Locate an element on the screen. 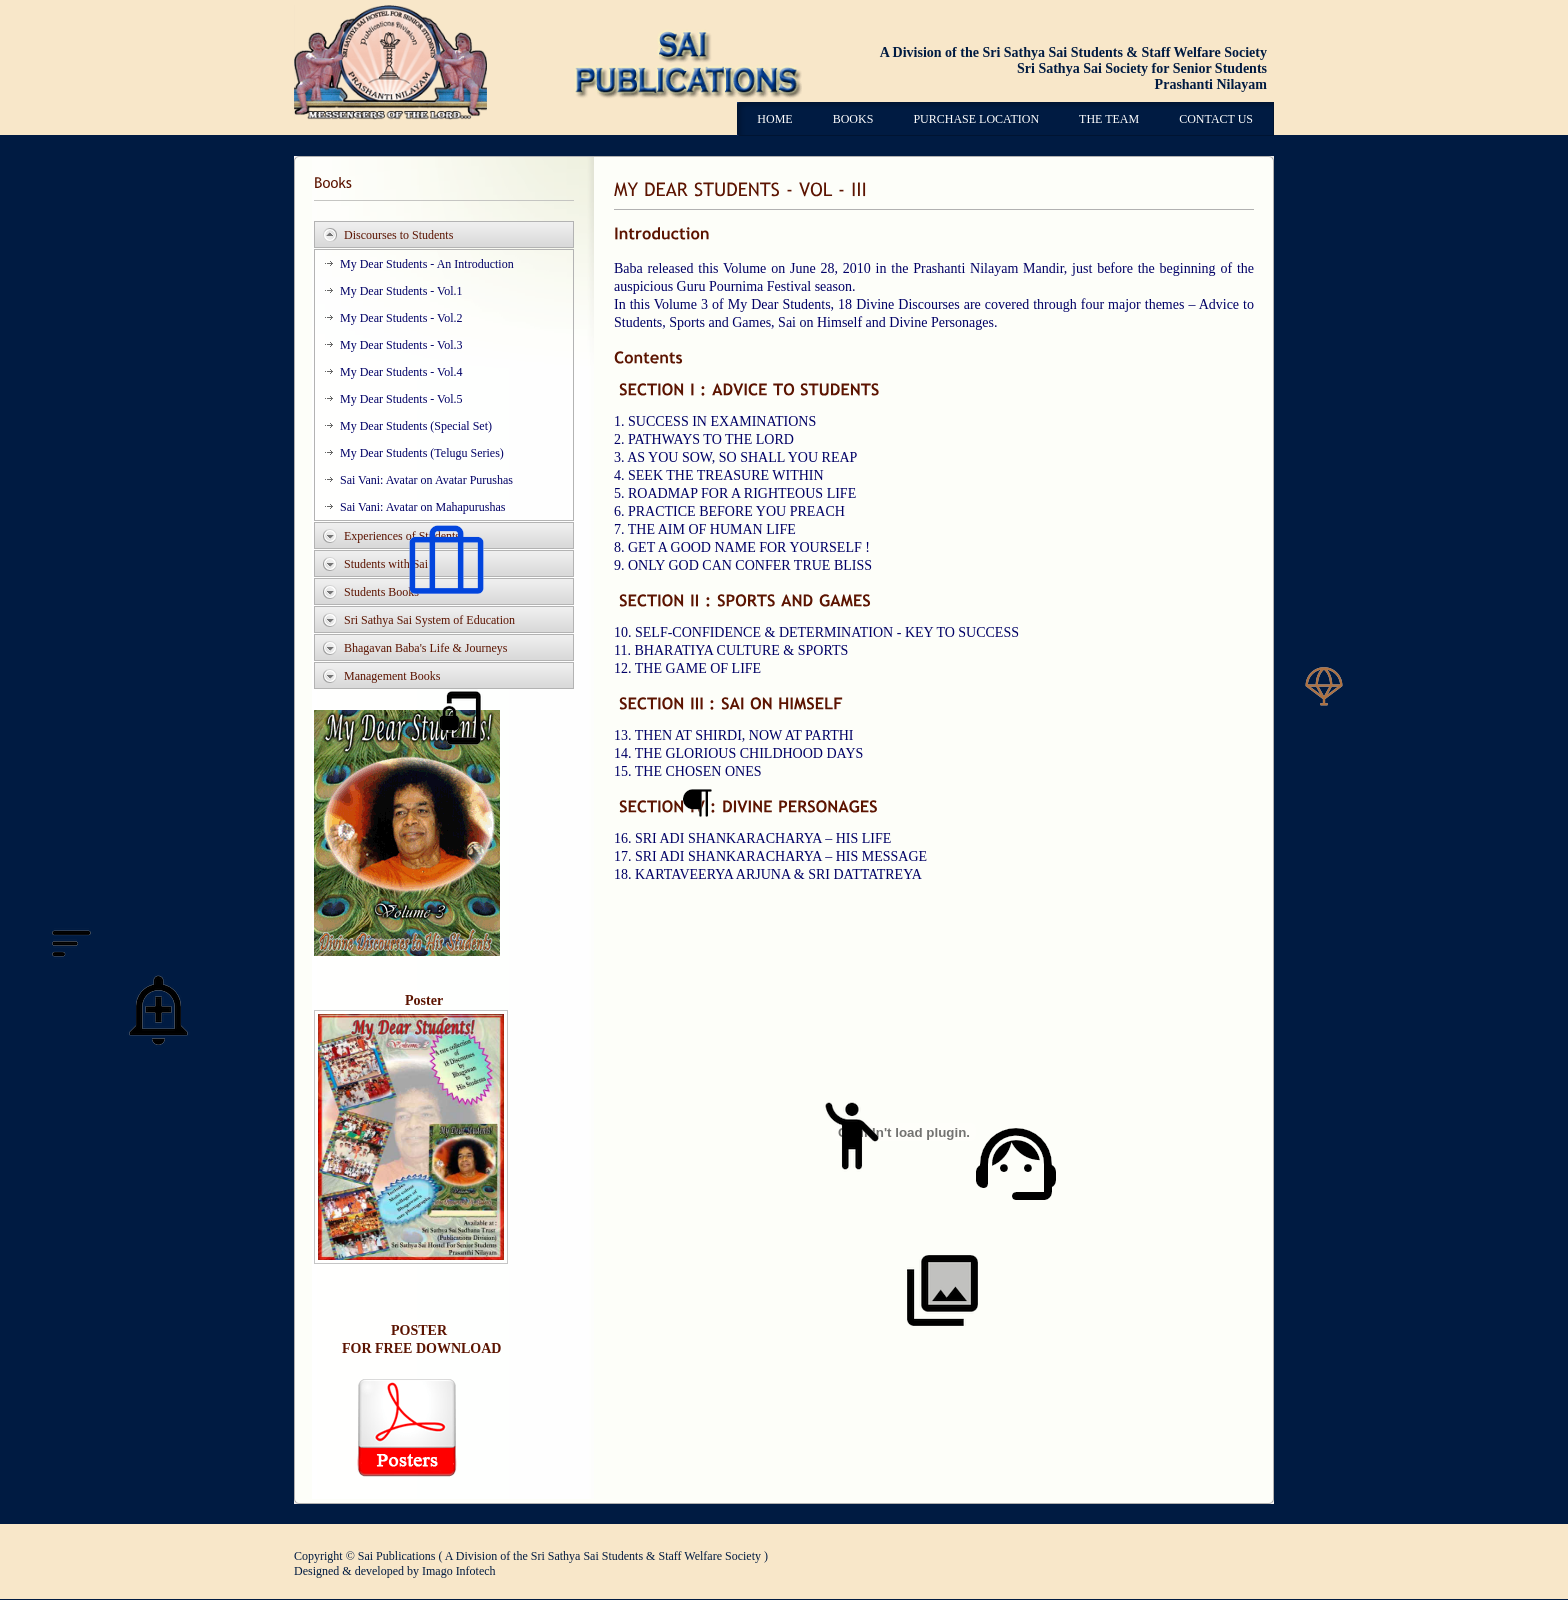 Image resolution: width=1568 pixels, height=1600 pixels. contact customer support is located at coordinates (1016, 1164).